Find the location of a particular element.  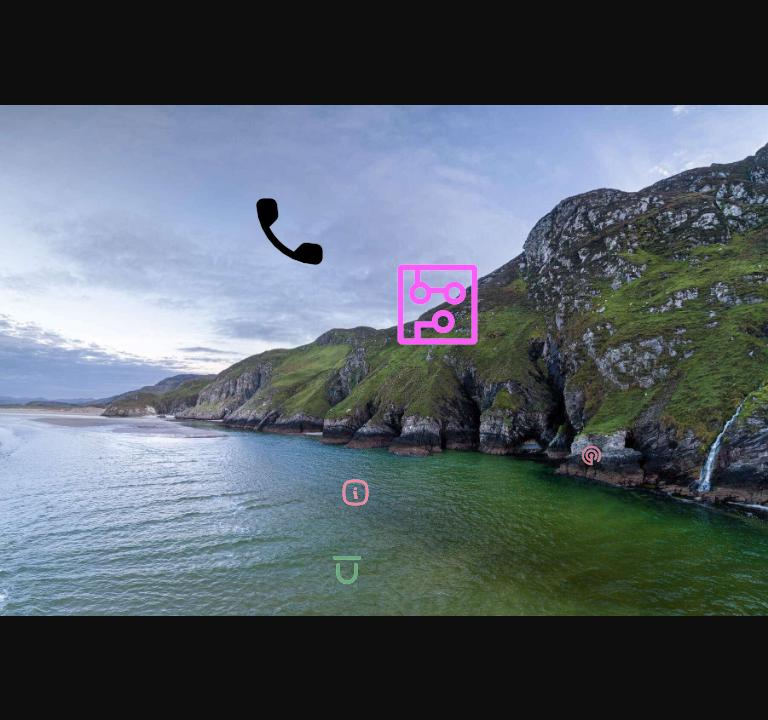

make a phone call is located at coordinates (289, 231).